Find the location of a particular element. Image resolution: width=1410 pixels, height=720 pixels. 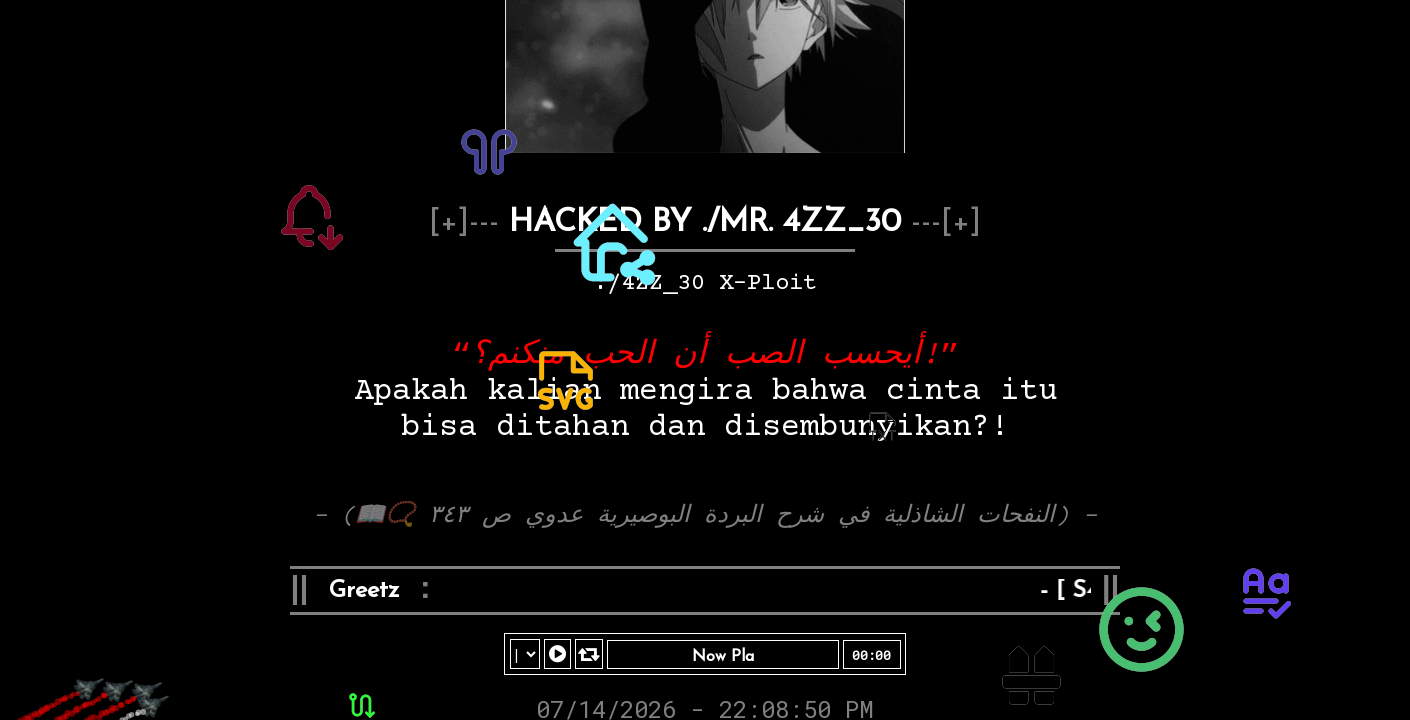

add a playful or winking emoji reaction is located at coordinates (1141, 629).